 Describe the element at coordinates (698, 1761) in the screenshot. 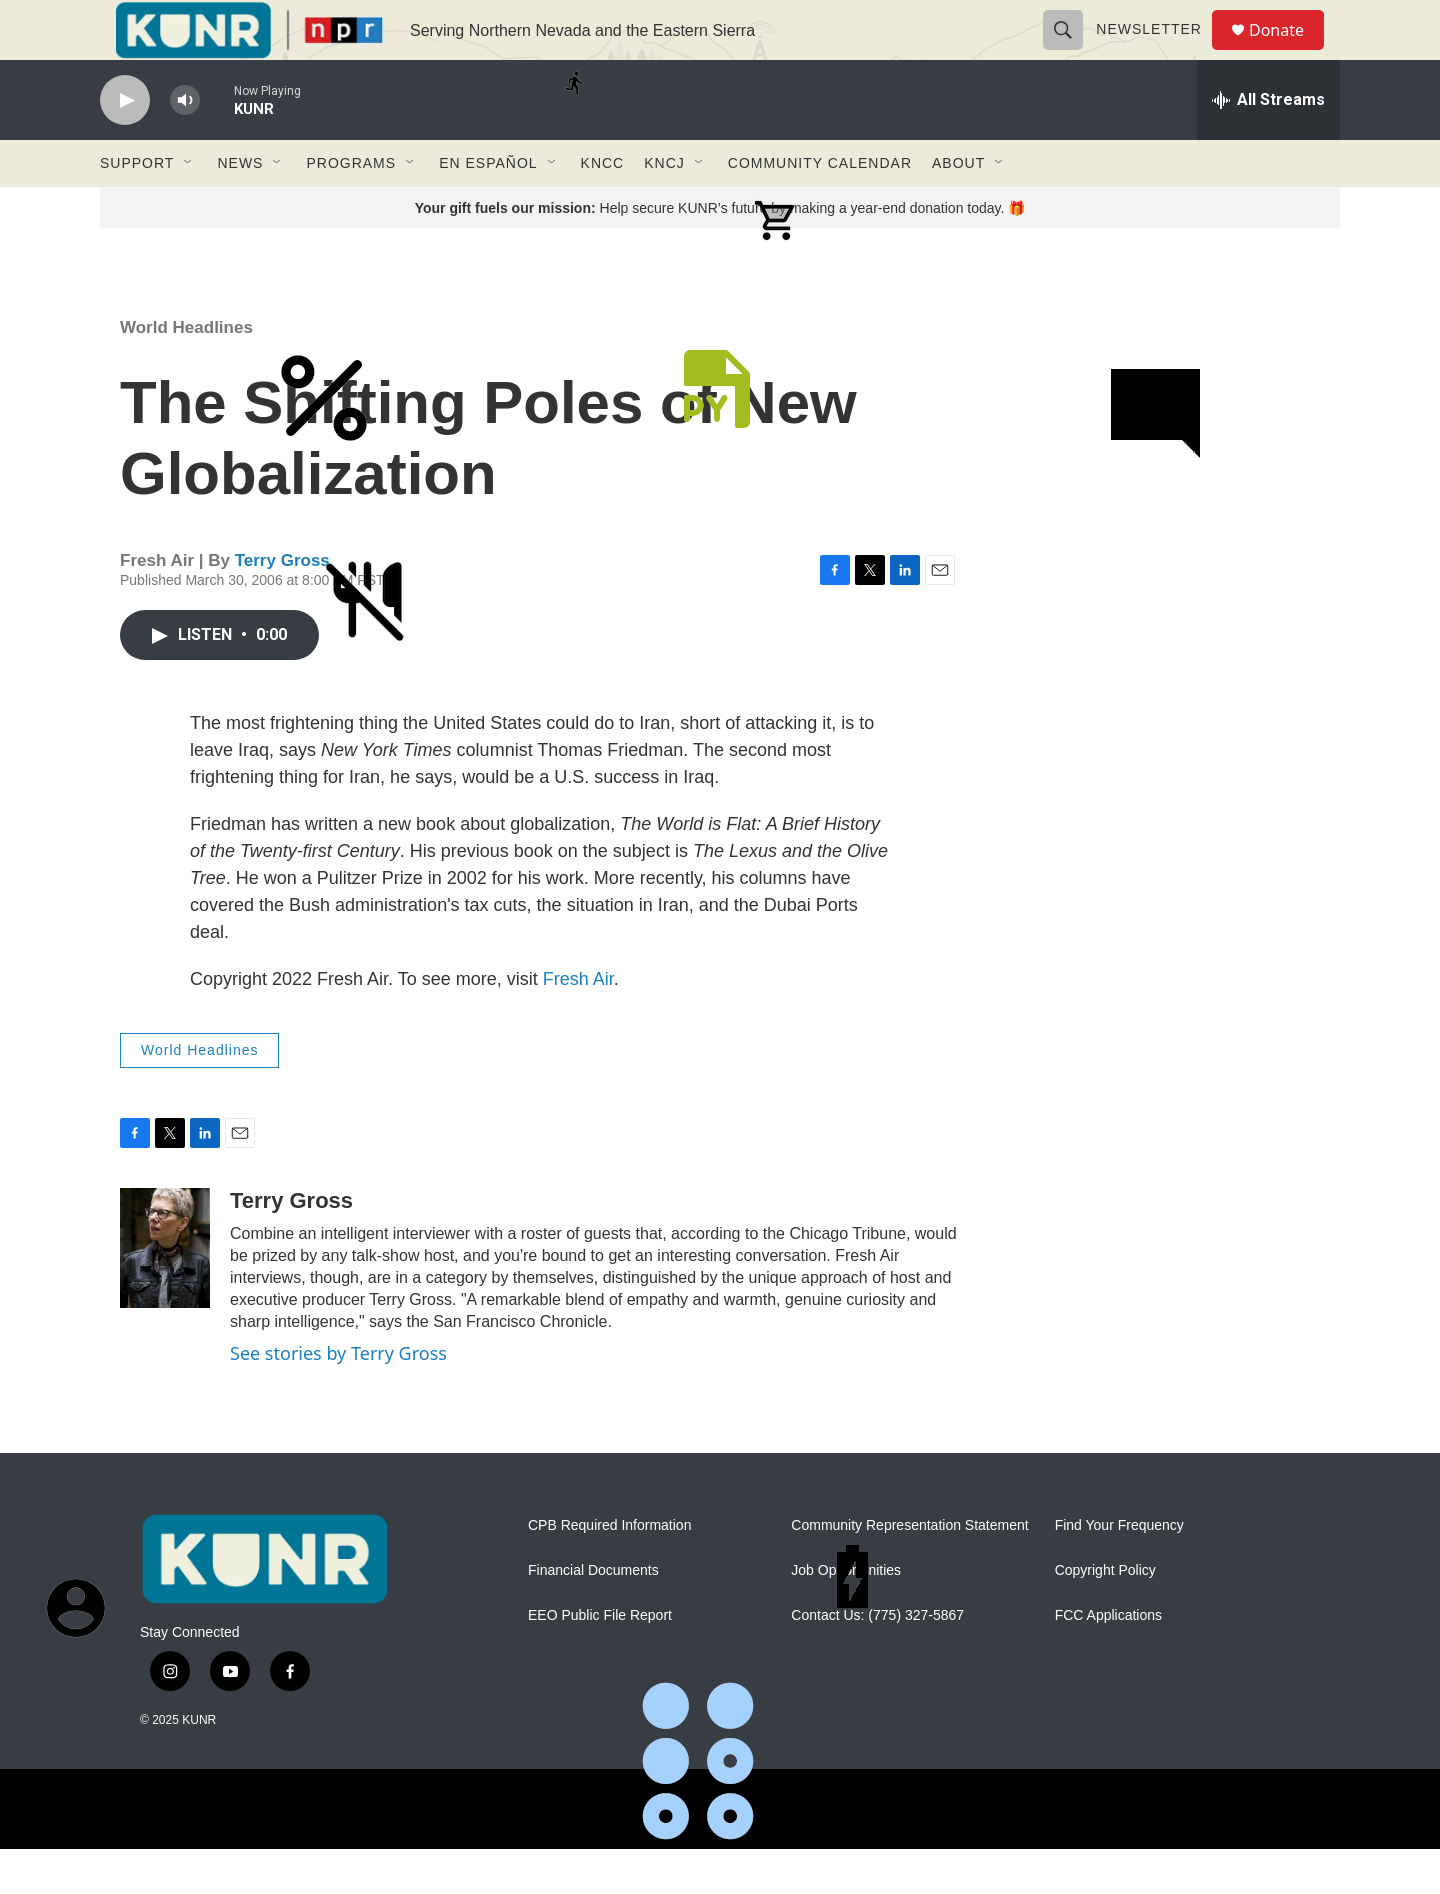

I see `enable braille accessibility features` at that location.